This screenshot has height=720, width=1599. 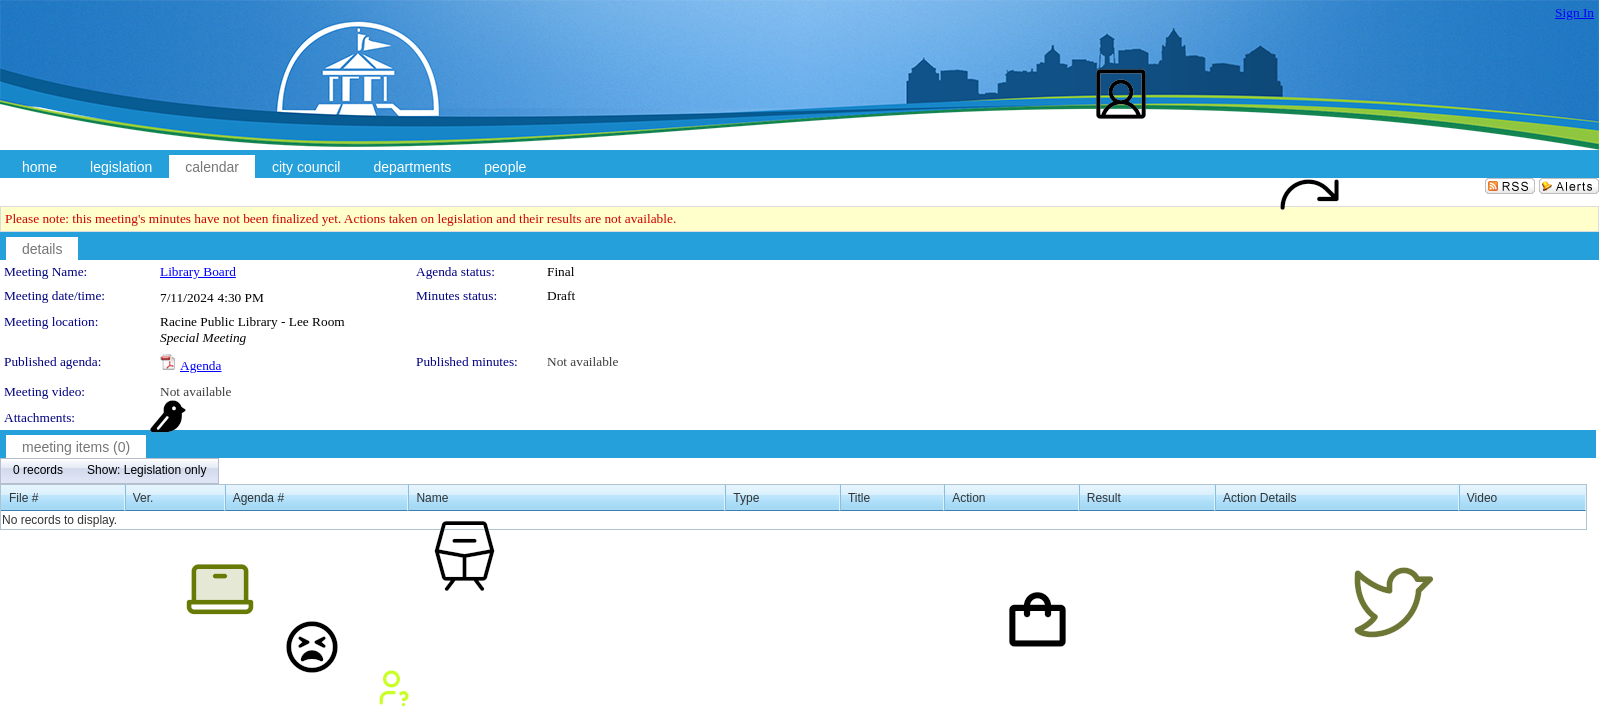 What do you see at coordinates (1308, 192) in the screenshot?
I see `redo last action` at bounding box center [1308, 192].